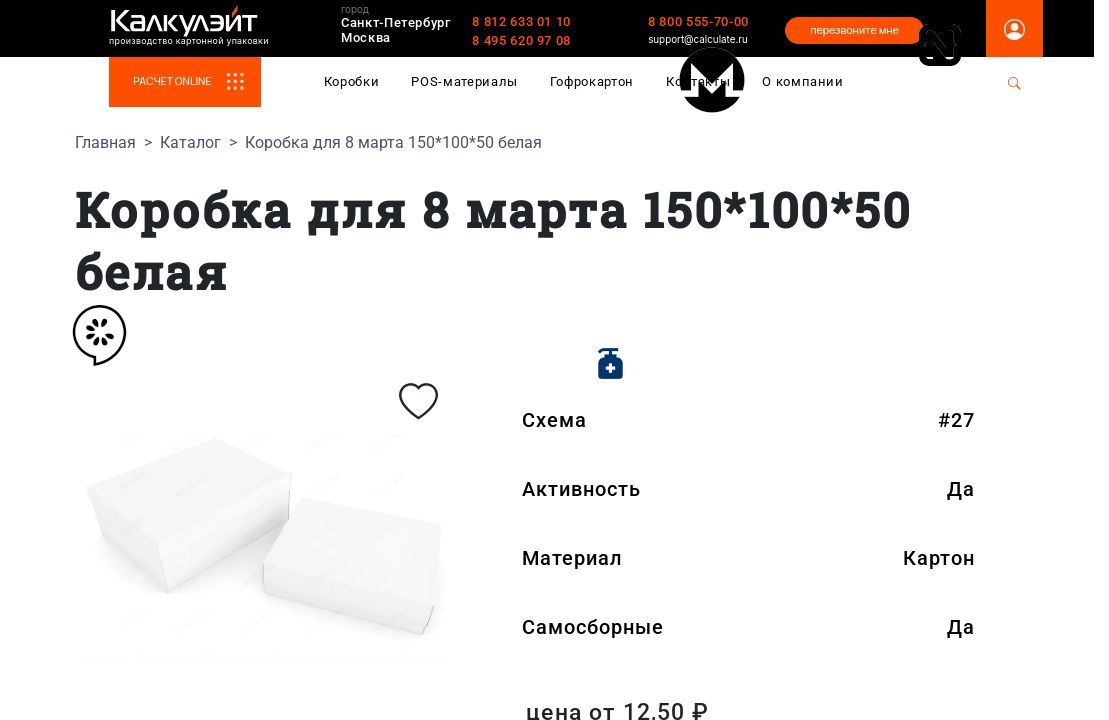  I want to click on monero cryptocurrency logo, so click(712, 80).